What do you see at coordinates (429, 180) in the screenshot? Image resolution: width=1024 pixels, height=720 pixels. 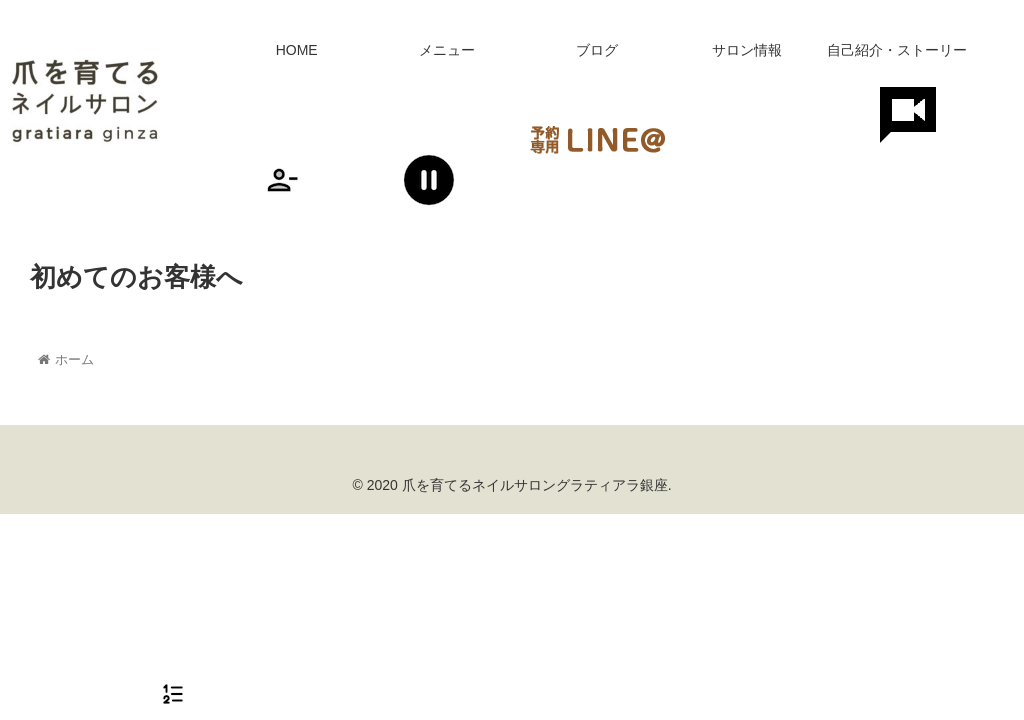 I see `pause media playback` at bounding box center [429, 180].